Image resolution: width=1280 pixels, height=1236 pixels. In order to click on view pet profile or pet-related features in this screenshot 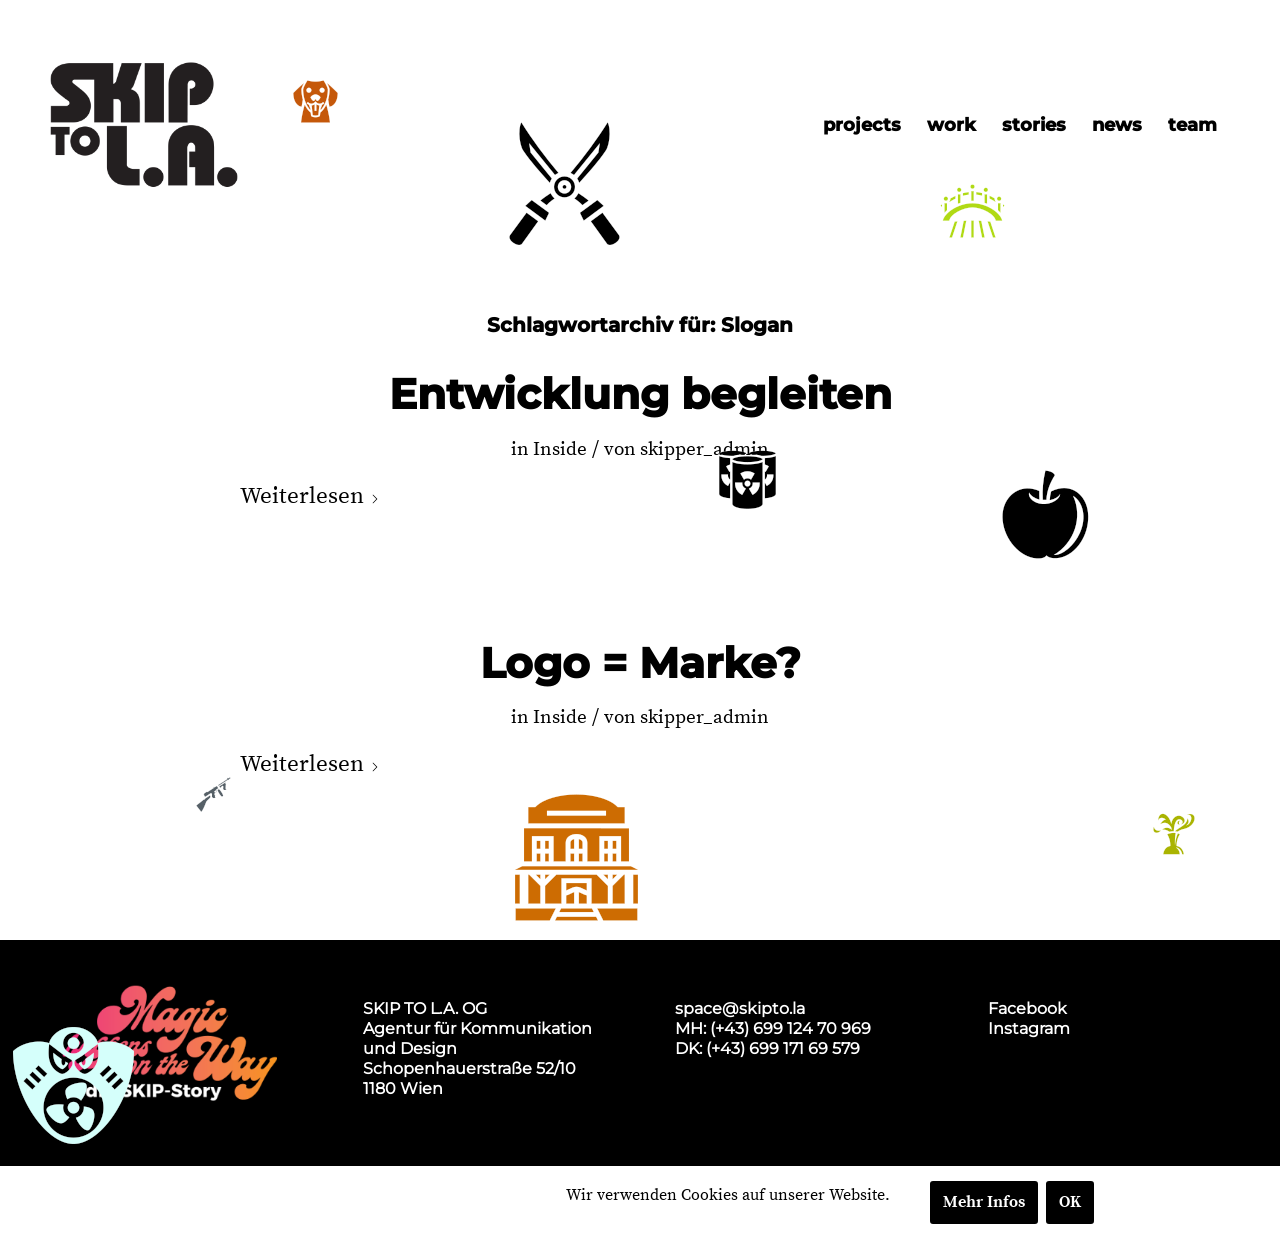, I will do `click(315, 100)`.